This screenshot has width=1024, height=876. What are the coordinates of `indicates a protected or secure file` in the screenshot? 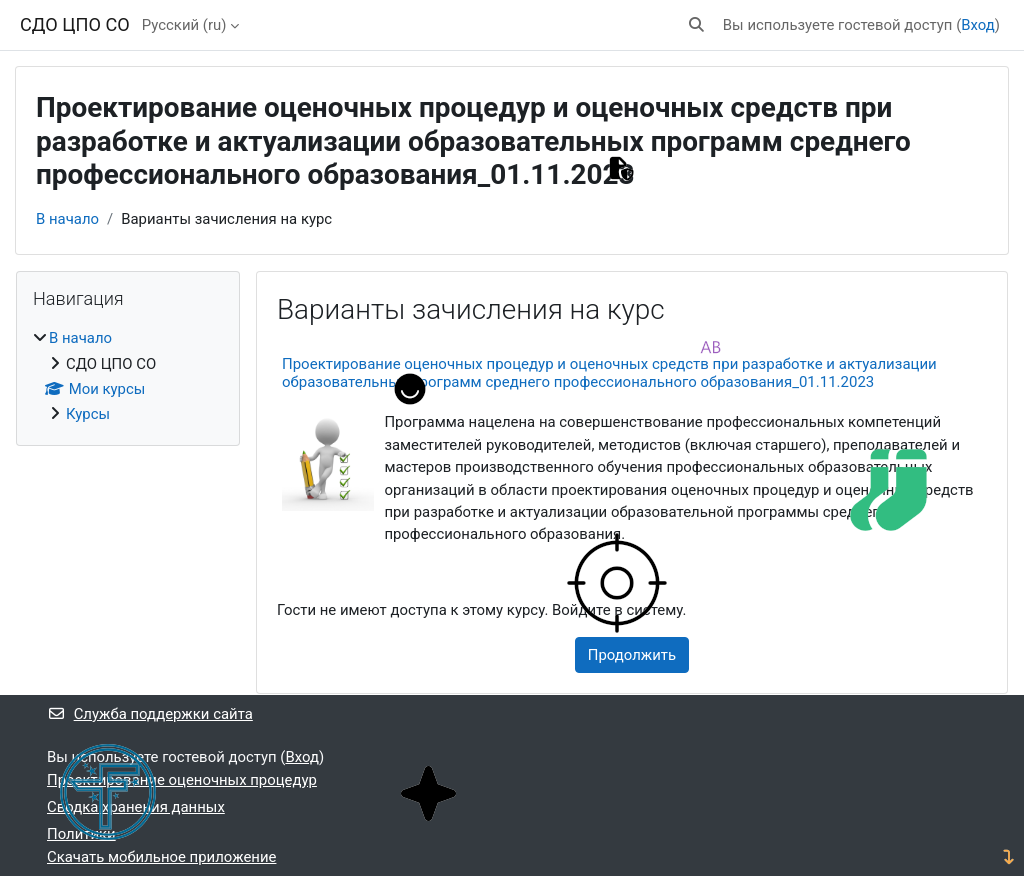 It's located at (621, 168).